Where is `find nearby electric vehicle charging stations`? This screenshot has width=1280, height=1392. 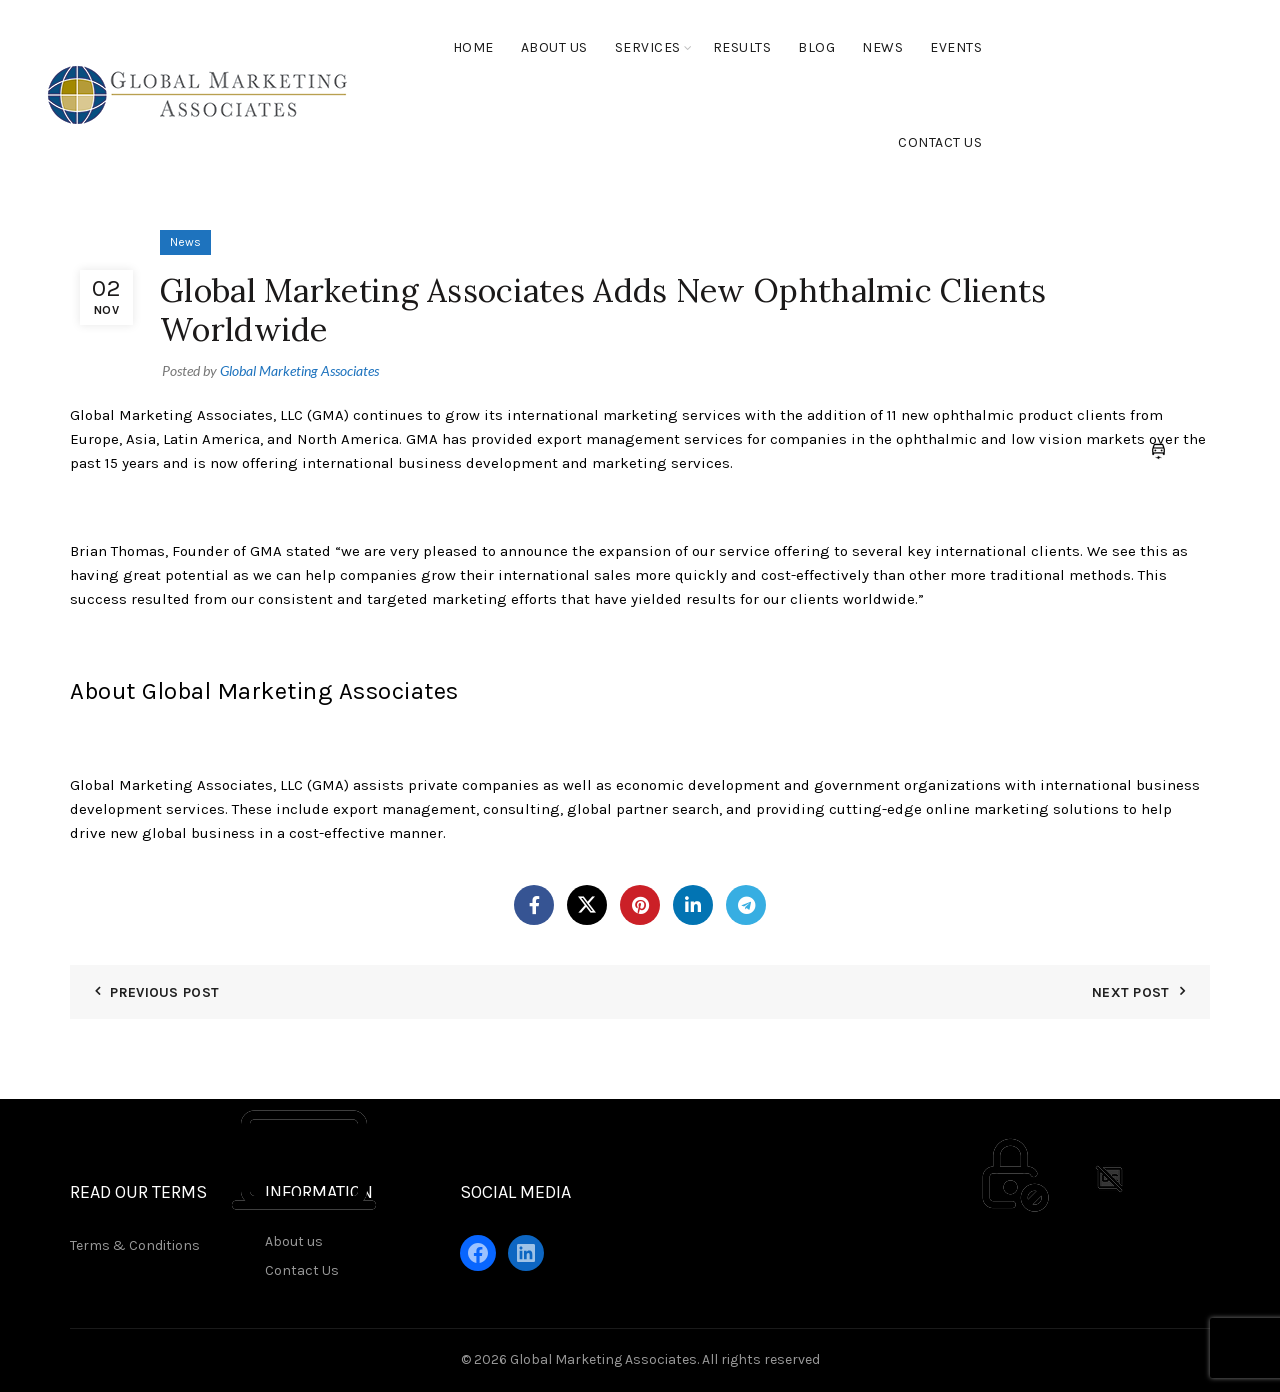
find nearby electric vehicle charging stations is located at coordinates (1158, 451).